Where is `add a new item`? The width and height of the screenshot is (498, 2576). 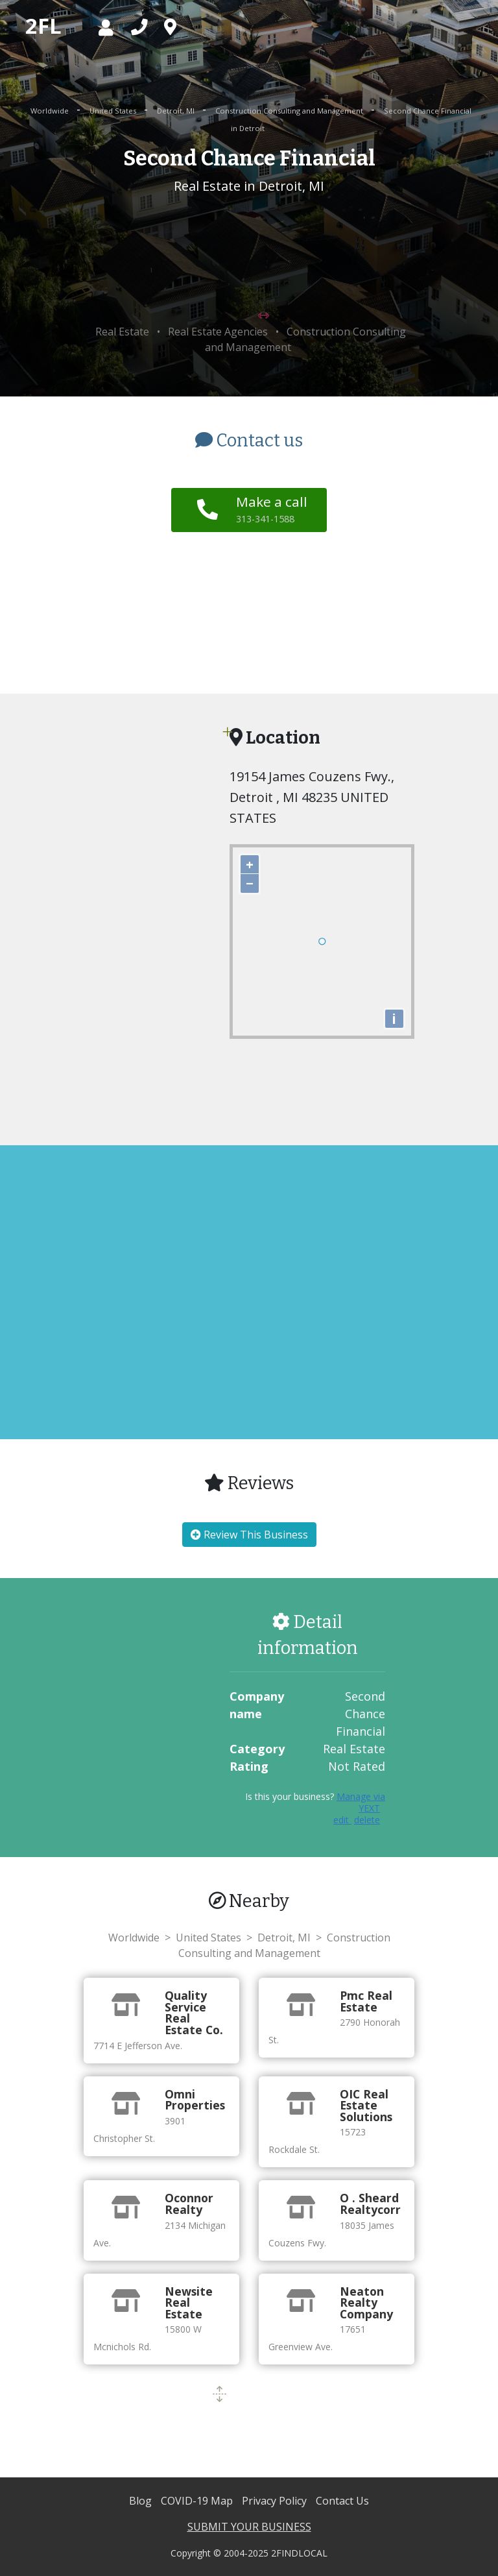 add a new item is located at coordinates (228, 732).